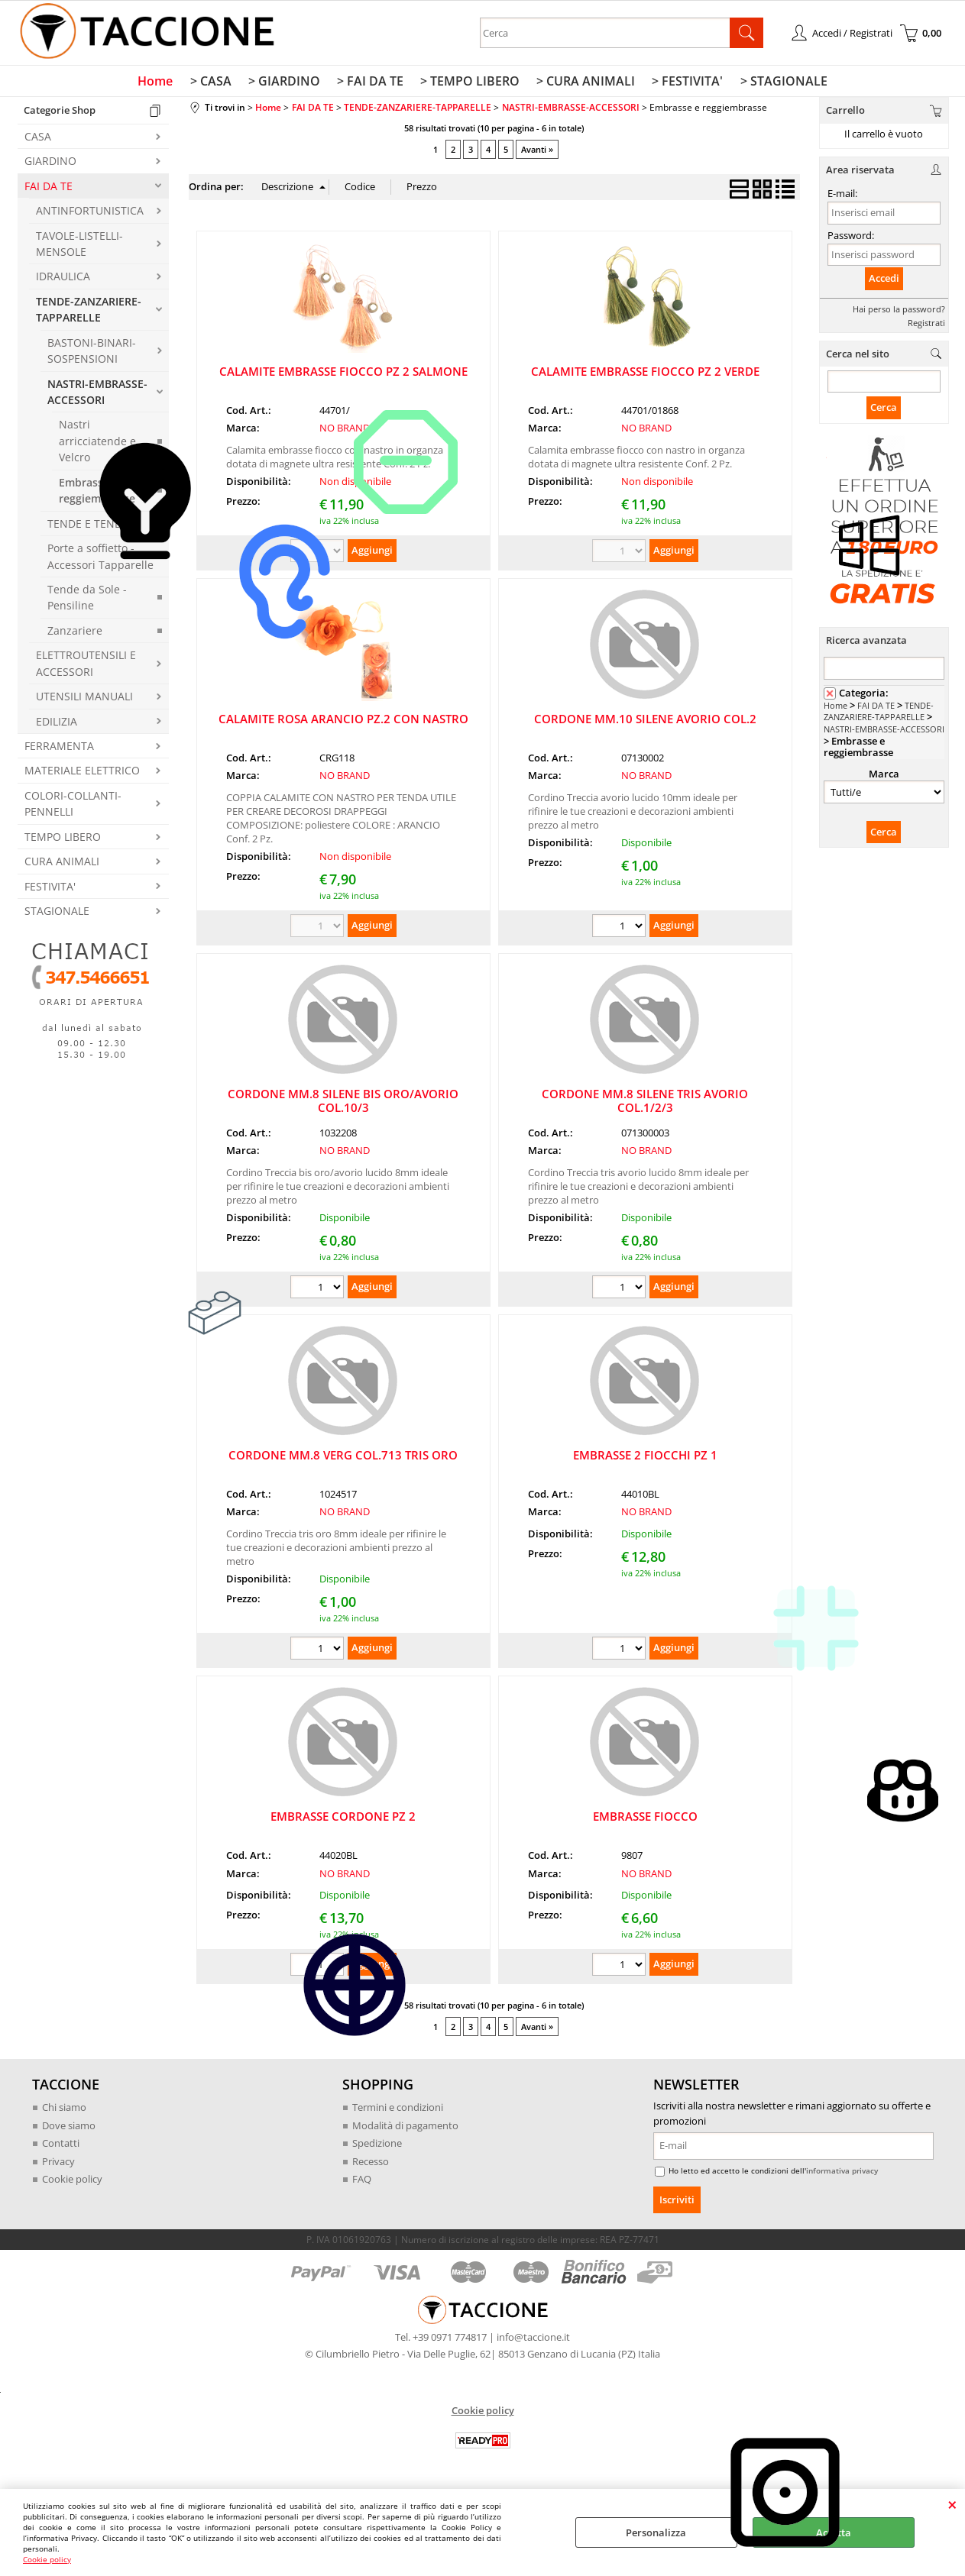 This screenshot has height=2576, width=965. I want to click on access github copilot ai assistant, so click(902, 1790).